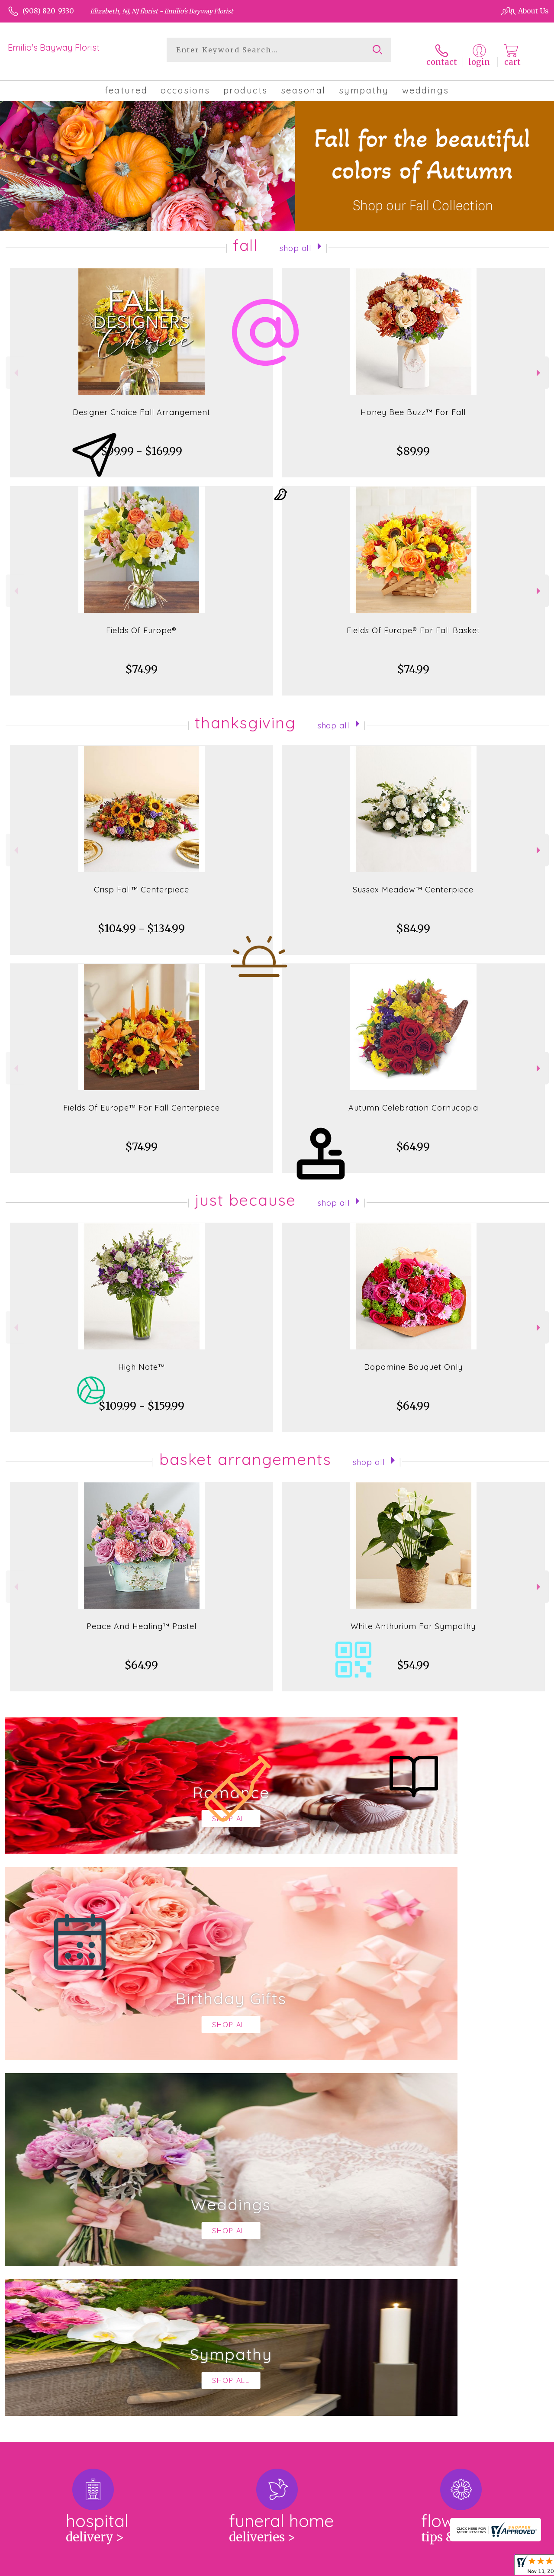 This screenshot has height=2576, width=554. I want to click on view volleyball or beach sports activities, so click(91, 1390).